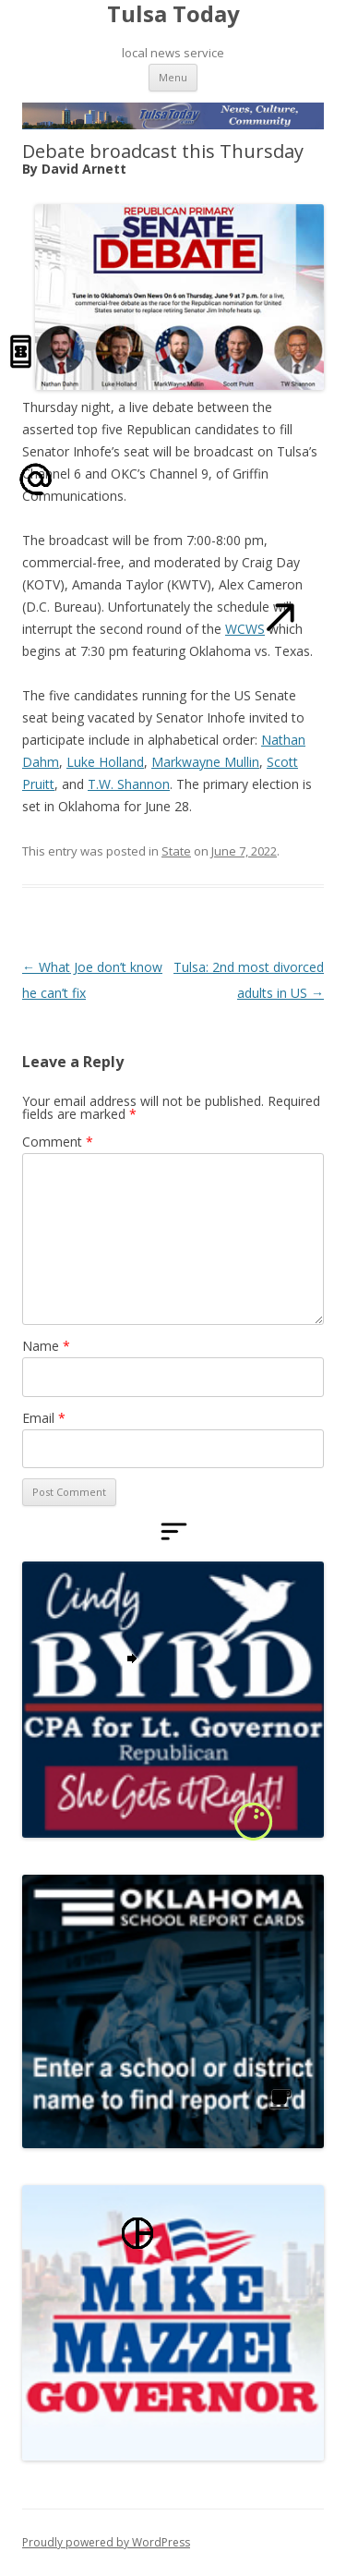  I want to click on book an appointment or reservation online, so click(20, 351).